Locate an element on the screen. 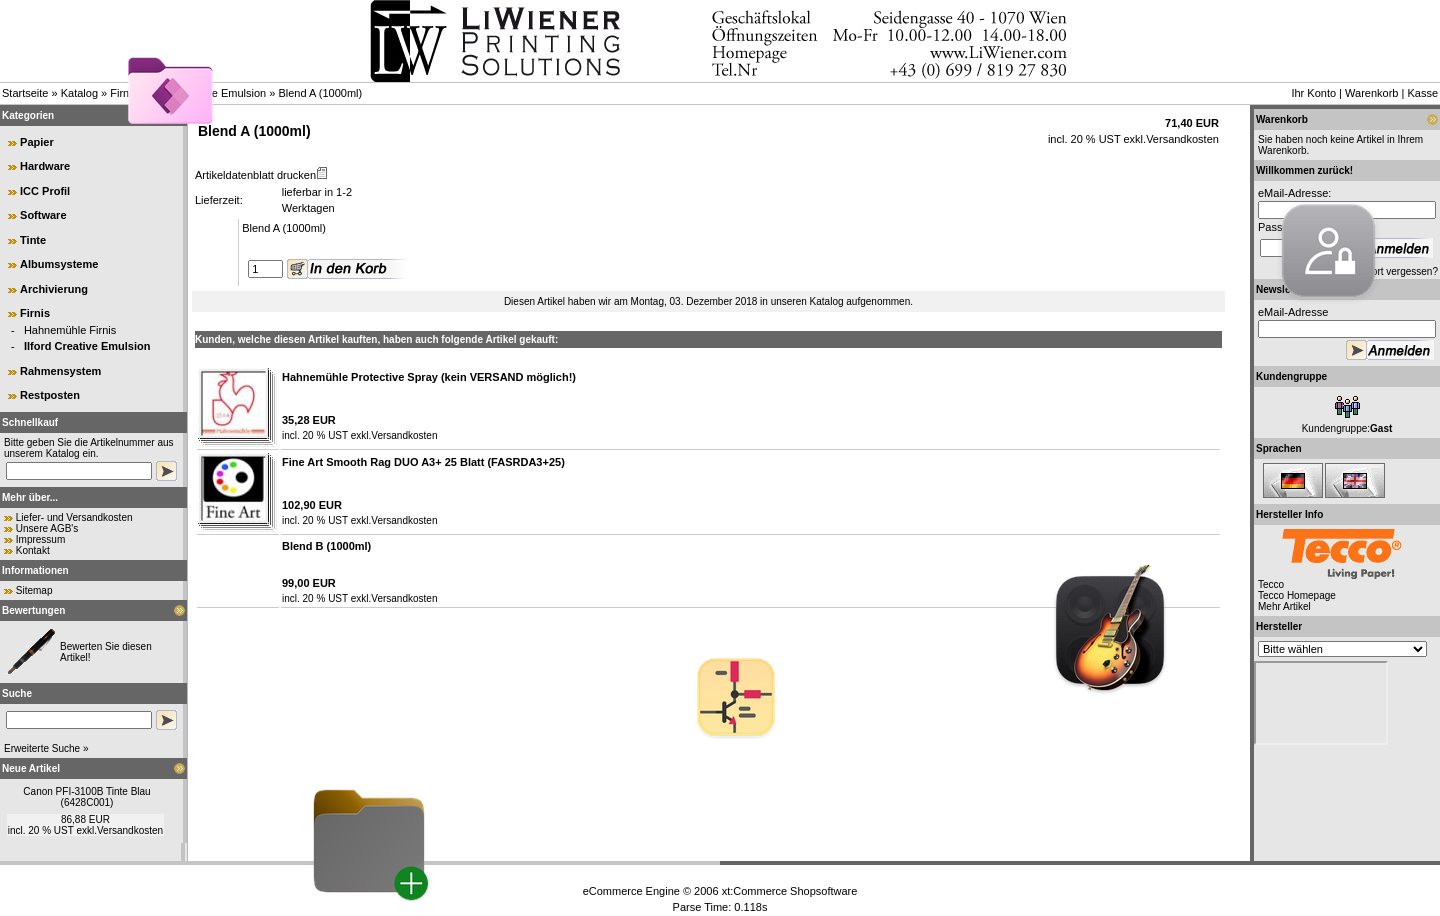 The height and width of the screenshot is (916, 1440). open GarageBand music creation app is located at coordinates (1110, 630).